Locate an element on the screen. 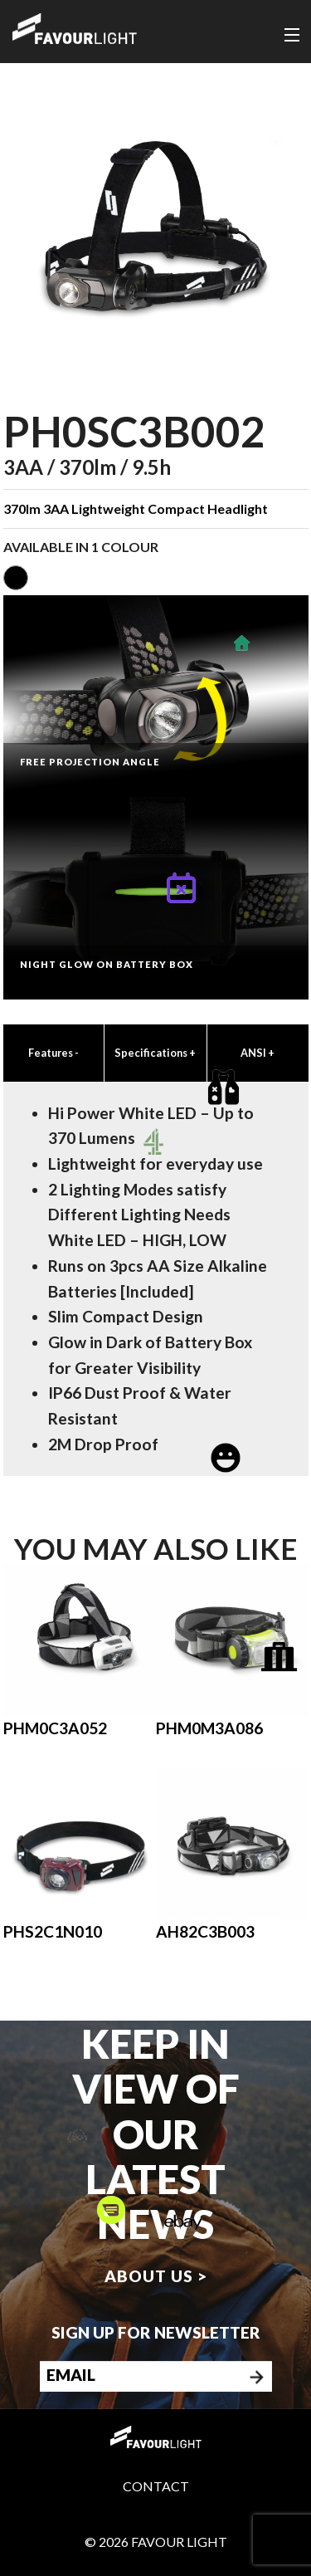  react with laughter to a post or message is located at coordinates (226, 1458).